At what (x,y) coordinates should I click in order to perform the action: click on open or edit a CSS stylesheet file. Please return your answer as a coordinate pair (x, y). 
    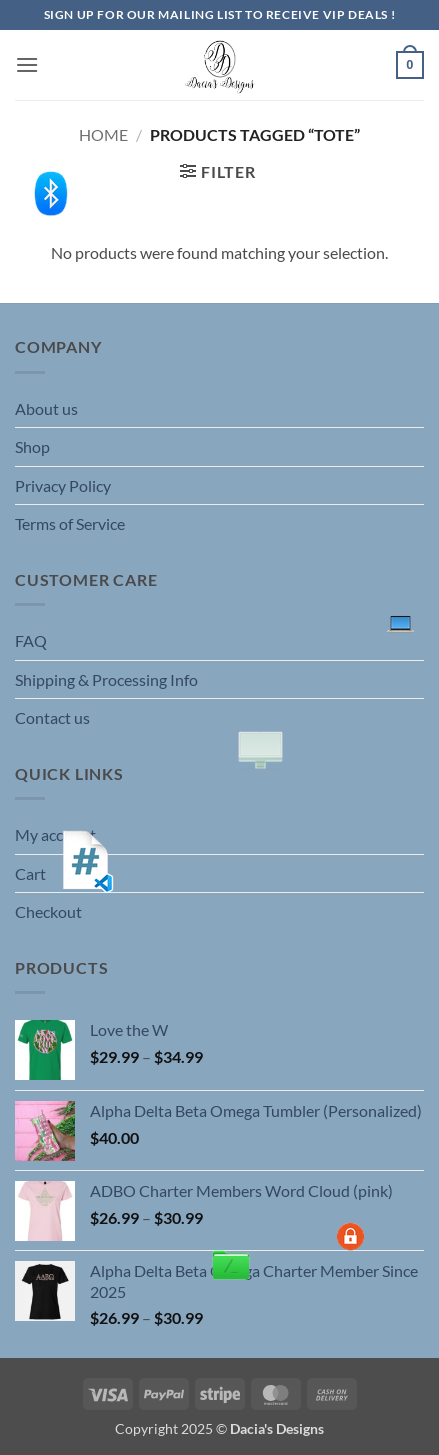
    Looking at the image, I should click on (85, 861).